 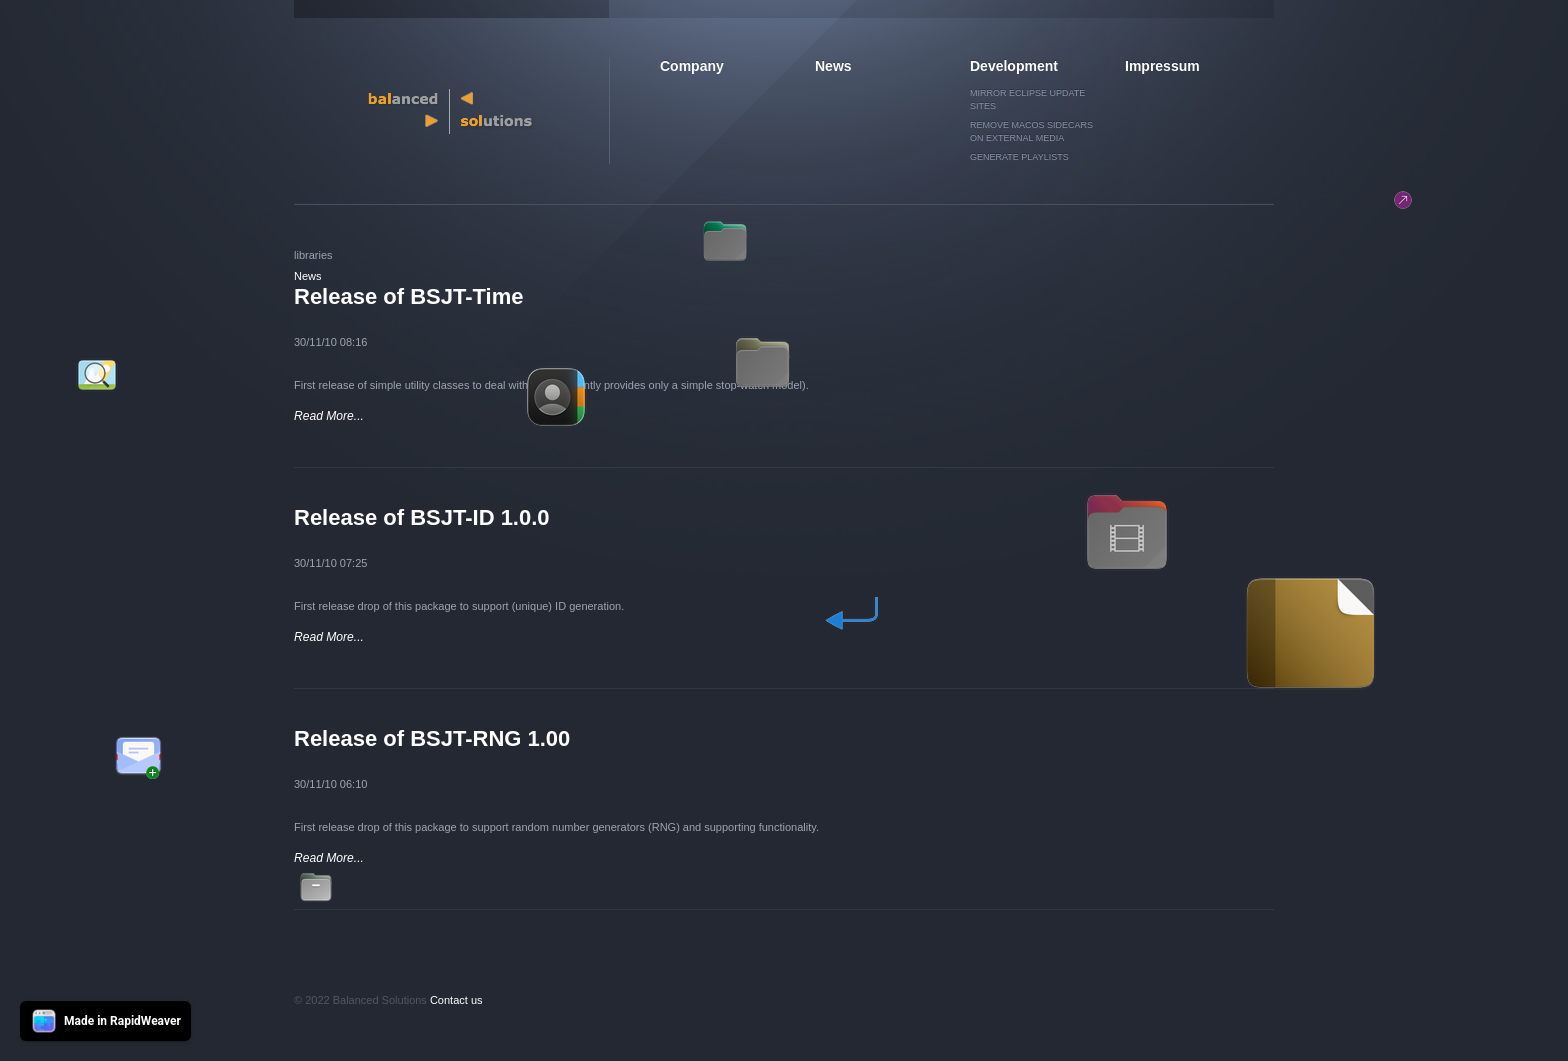 I want to click on open the contacts app, so click(x=556, y=397).